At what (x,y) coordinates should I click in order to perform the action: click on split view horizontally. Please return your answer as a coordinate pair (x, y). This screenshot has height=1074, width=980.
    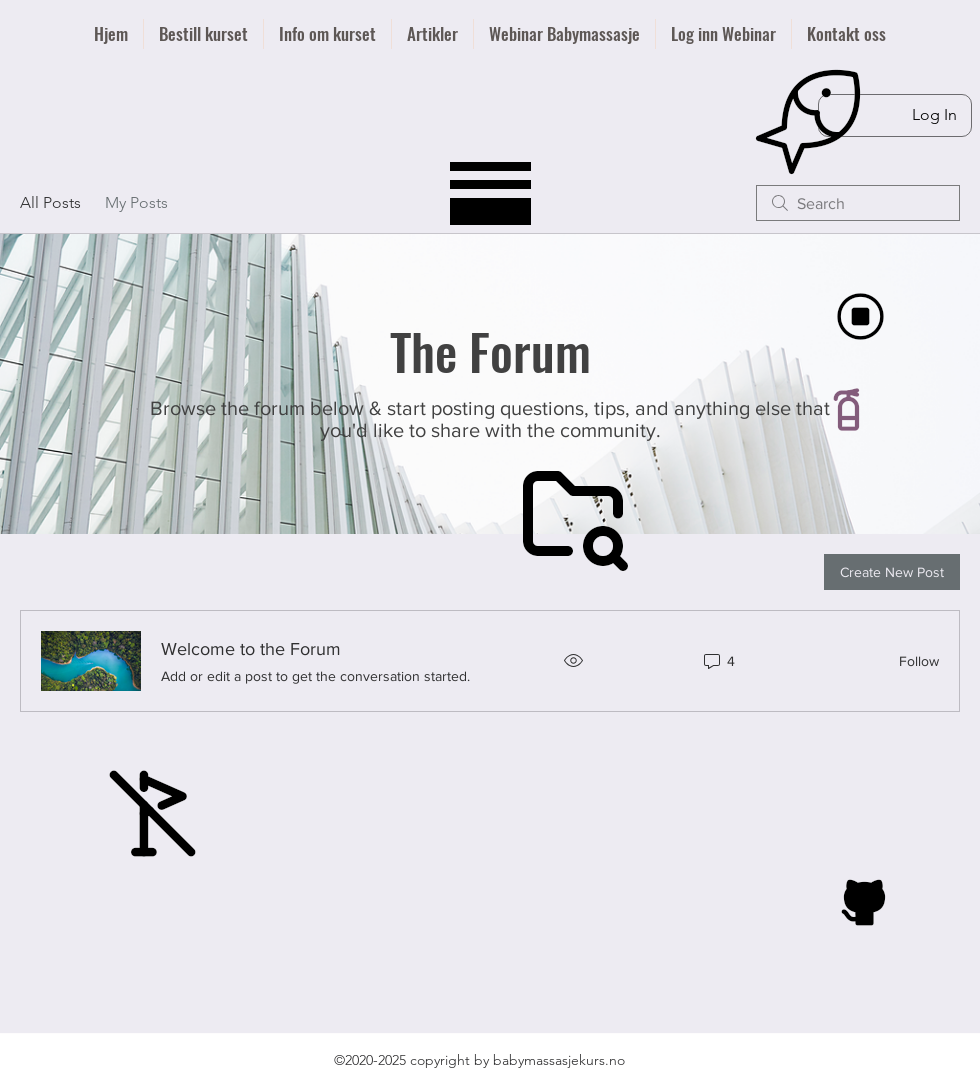
    Looking at the image, I should click on (490, 193).